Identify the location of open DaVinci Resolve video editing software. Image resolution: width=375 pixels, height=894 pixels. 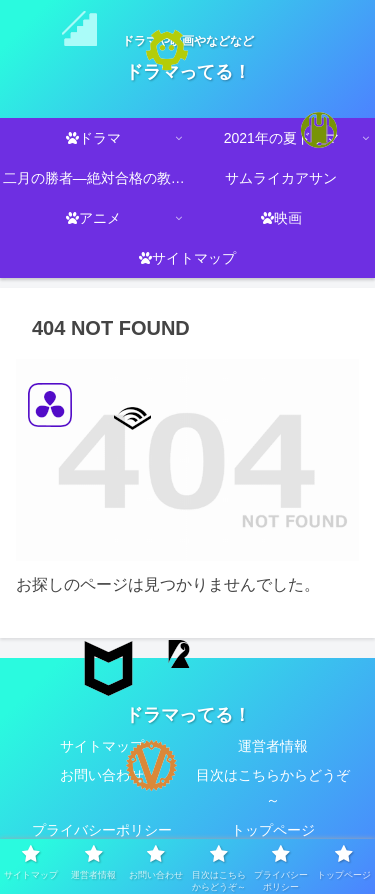
(50, 405).